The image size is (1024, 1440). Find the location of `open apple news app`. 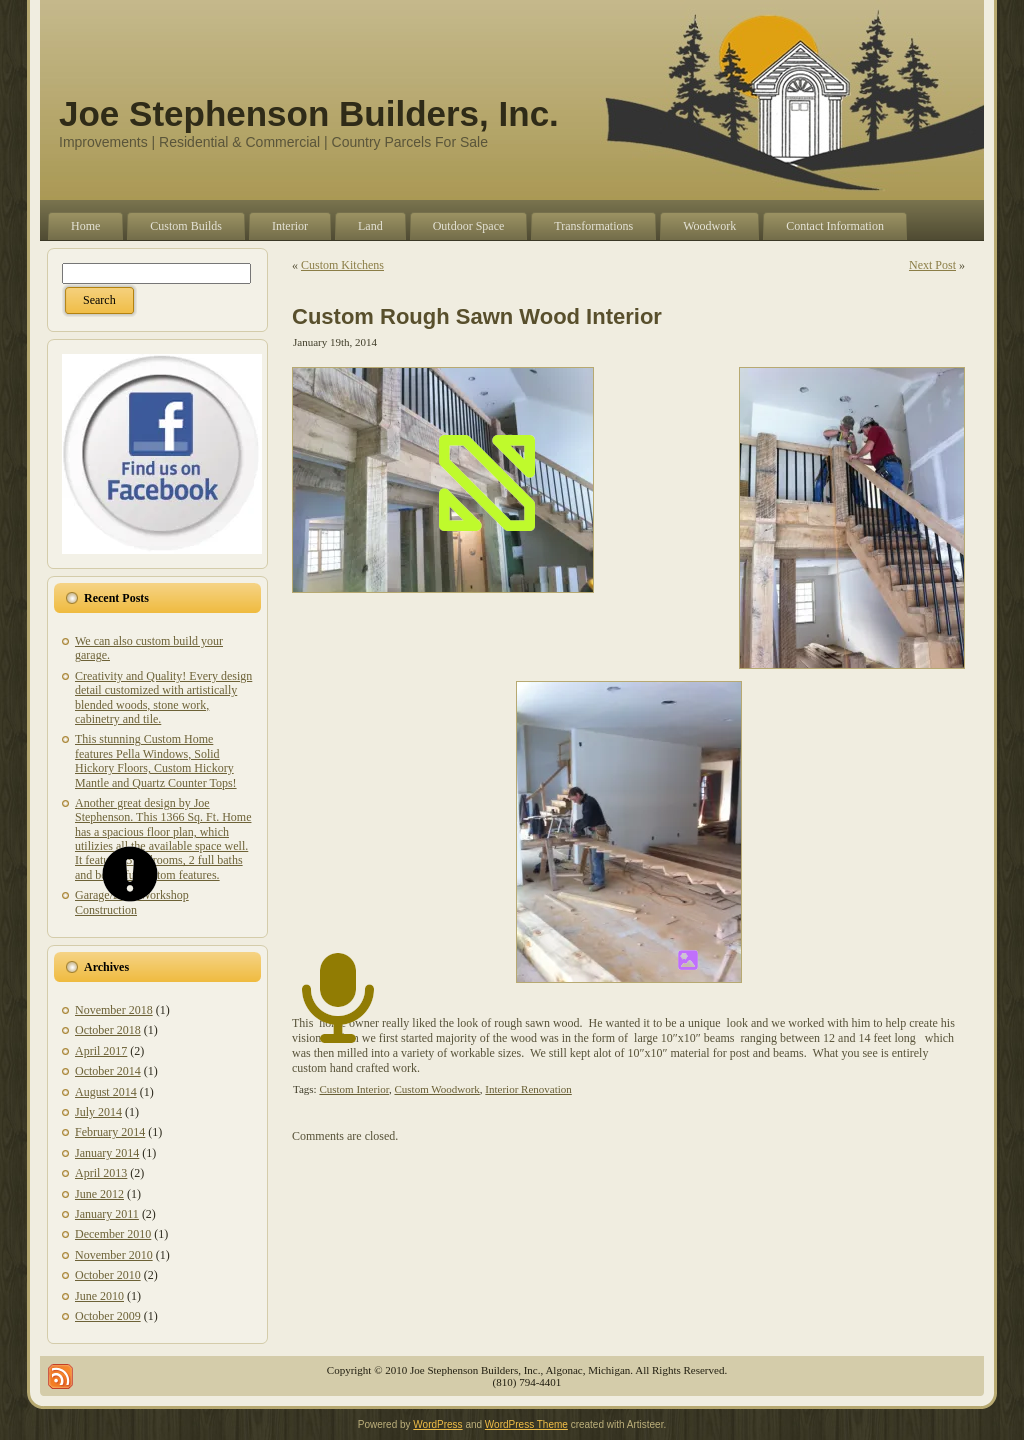

open apple news app is located at coordinates (487, 483).